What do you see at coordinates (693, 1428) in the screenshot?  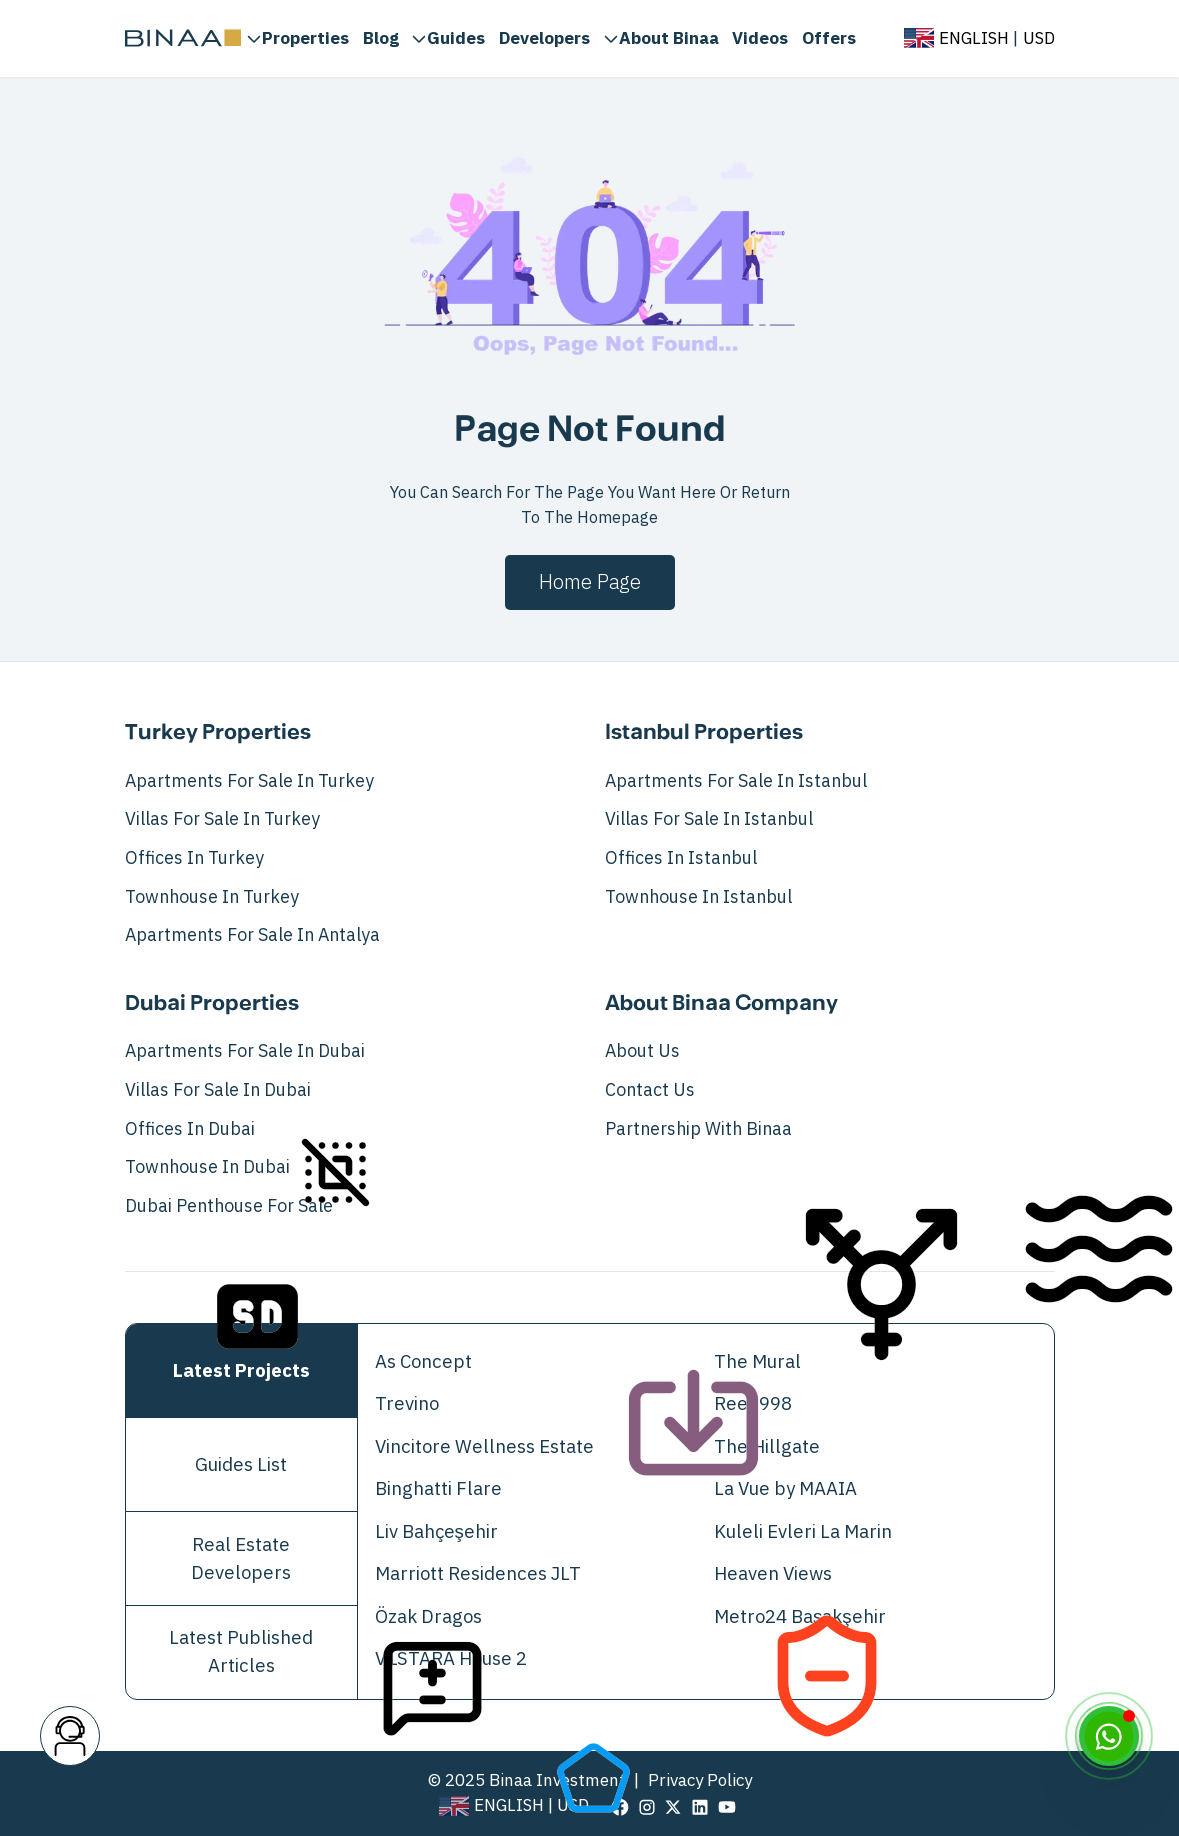 I see `import a file or data into the app` at bounding box center [693, 1428].